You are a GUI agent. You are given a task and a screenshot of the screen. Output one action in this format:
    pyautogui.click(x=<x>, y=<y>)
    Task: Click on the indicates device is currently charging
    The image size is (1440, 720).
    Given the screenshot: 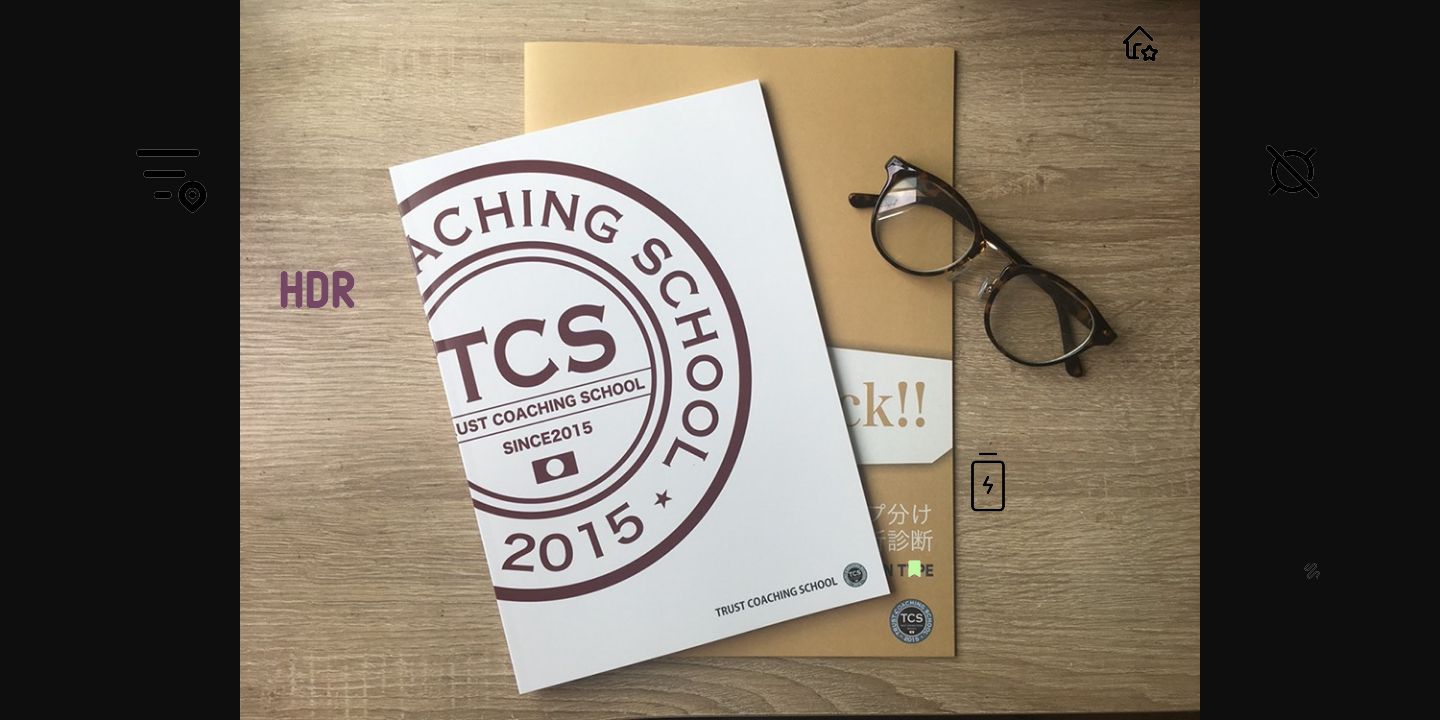 What is the action you would take?
    pyautogui.click(x=988, y=483)
    